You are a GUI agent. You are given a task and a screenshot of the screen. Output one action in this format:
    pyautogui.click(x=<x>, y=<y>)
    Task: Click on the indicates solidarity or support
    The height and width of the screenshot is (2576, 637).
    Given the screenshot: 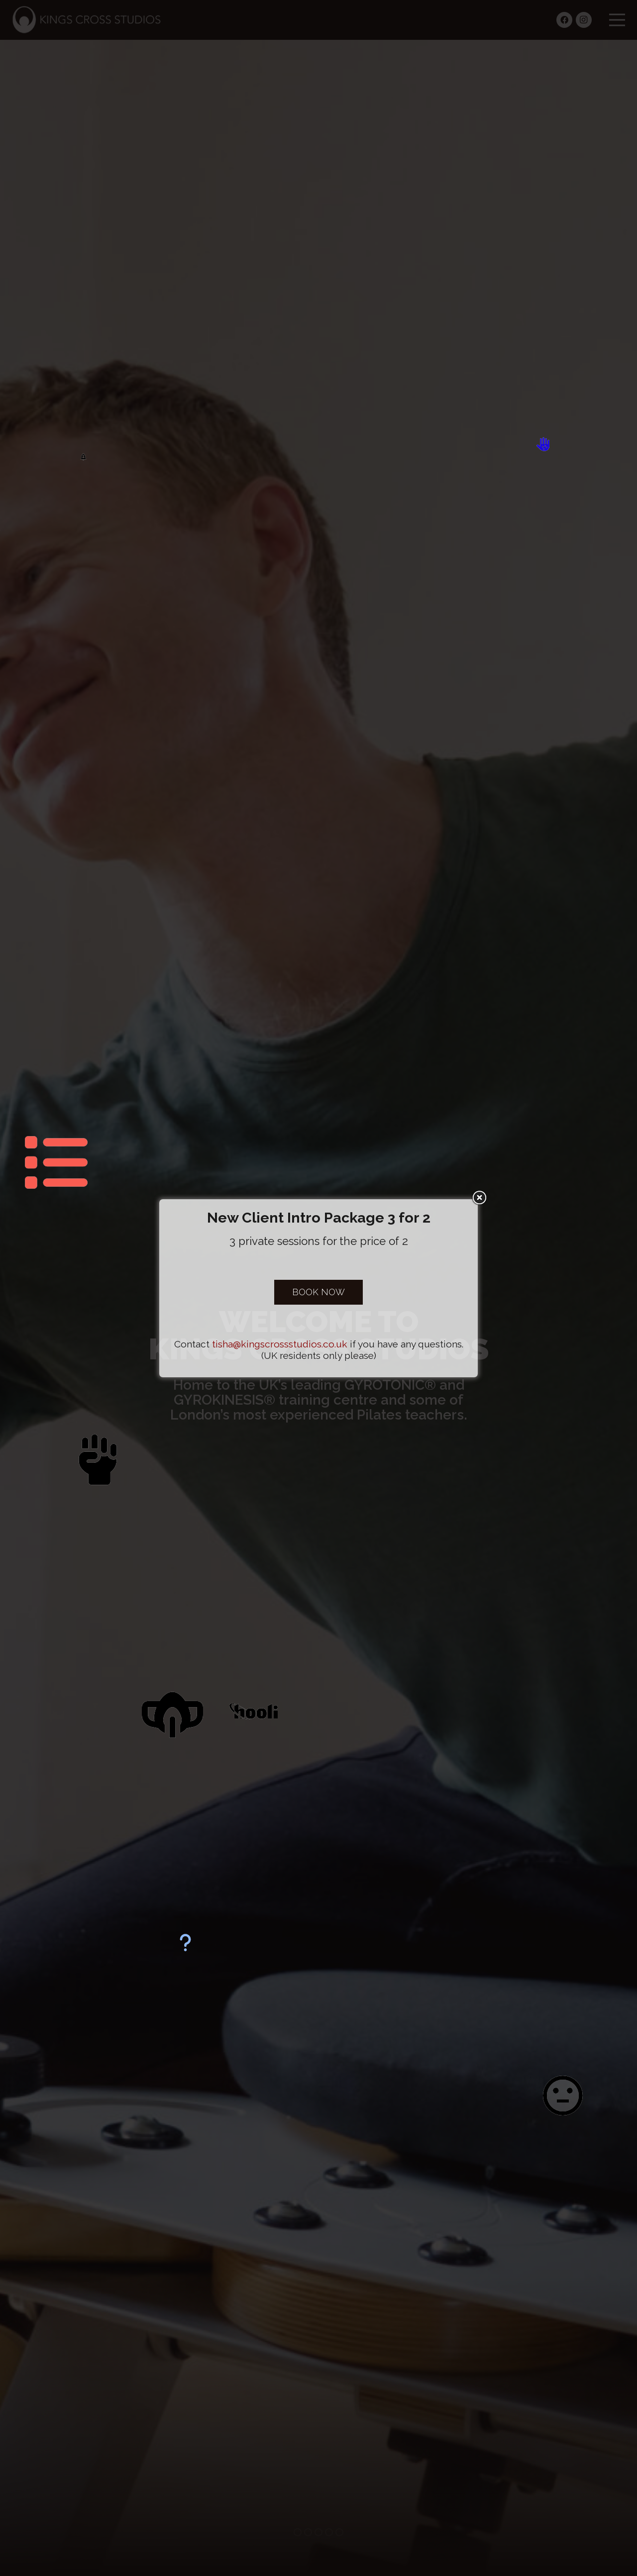 What is the action you would take?
    pyautogui.click(x=98, y=1459)
    